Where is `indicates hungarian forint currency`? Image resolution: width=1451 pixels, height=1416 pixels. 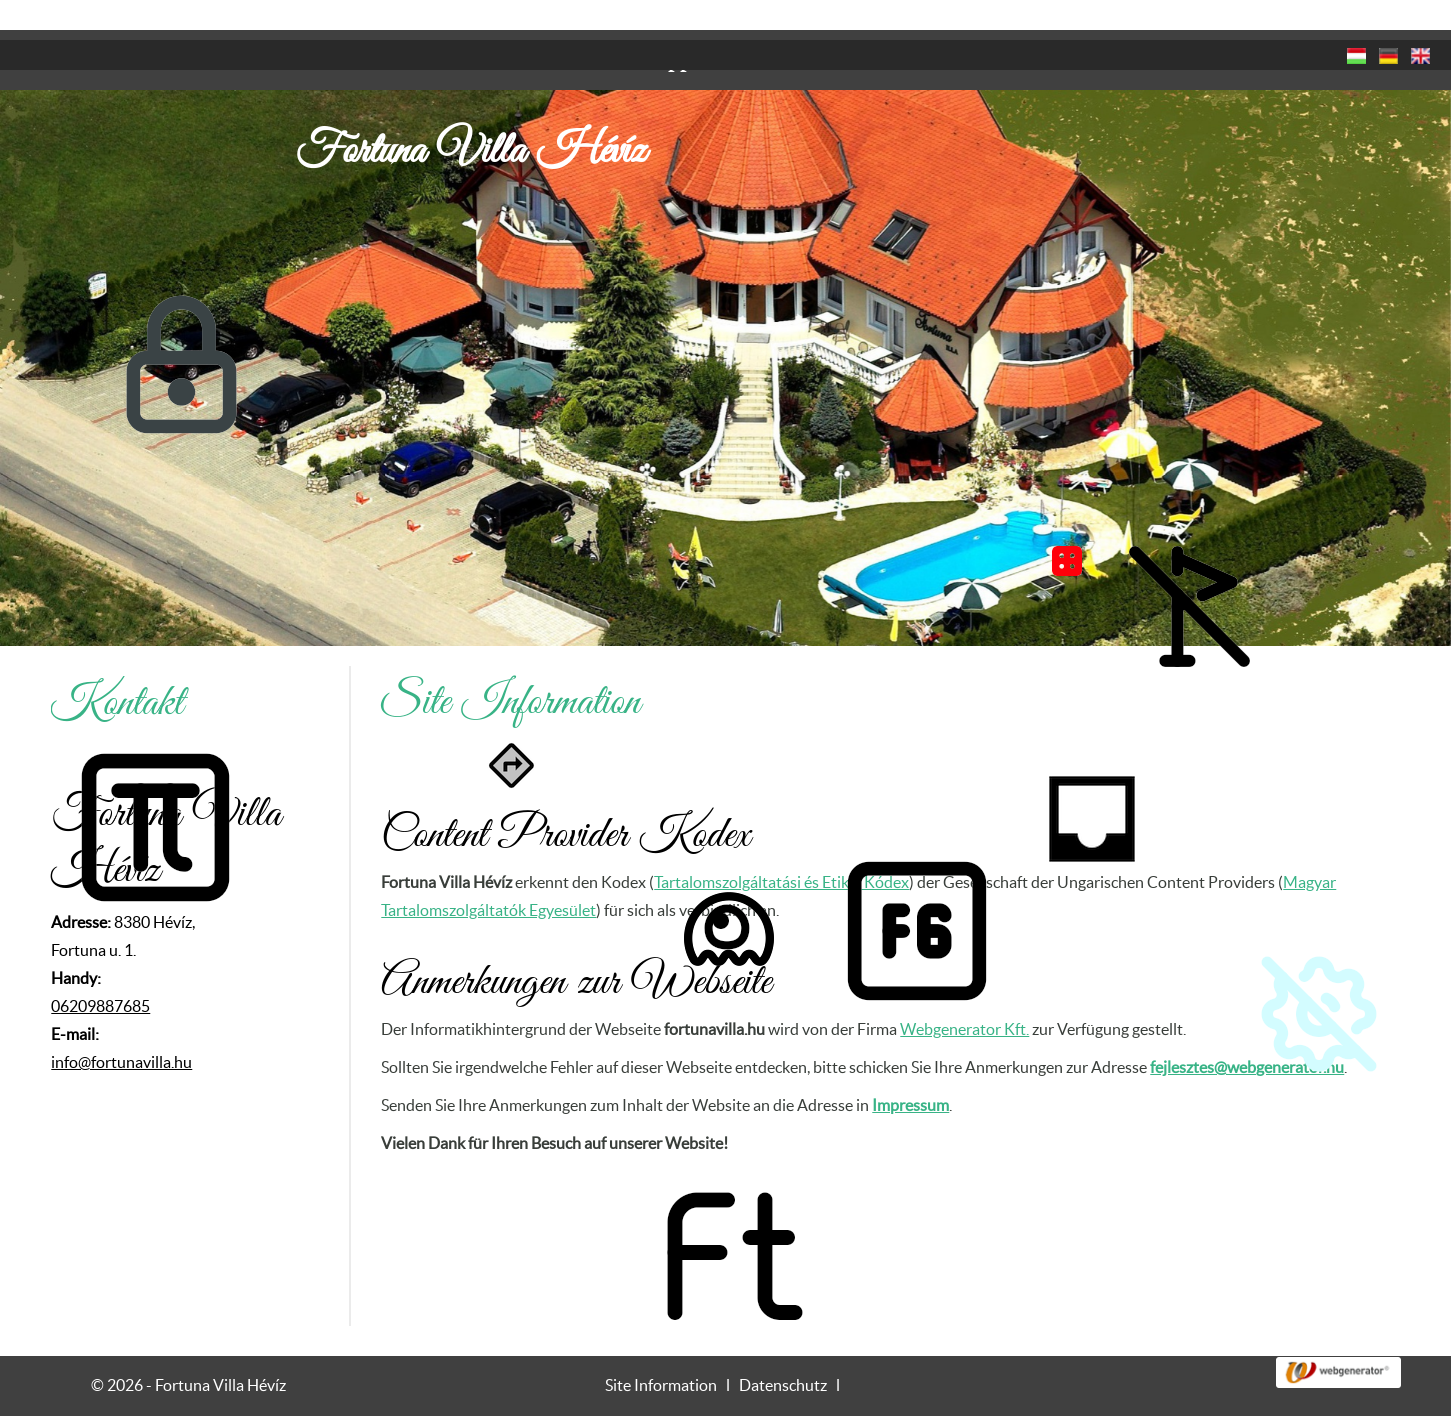
indicates hungarian forint currency is located at coordinates (735, 1260).